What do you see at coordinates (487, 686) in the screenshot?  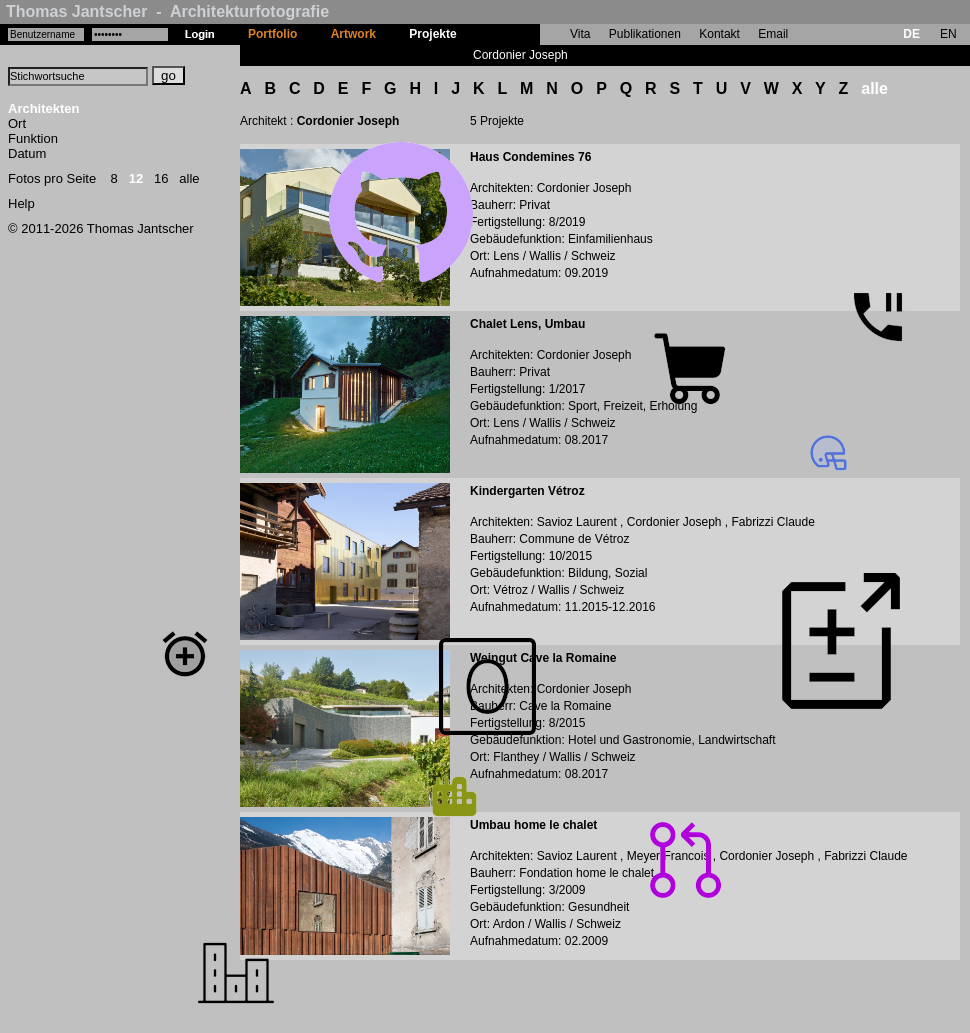 I see `represents the number zero in a numeric input or display` at bounding box center [487, 686].